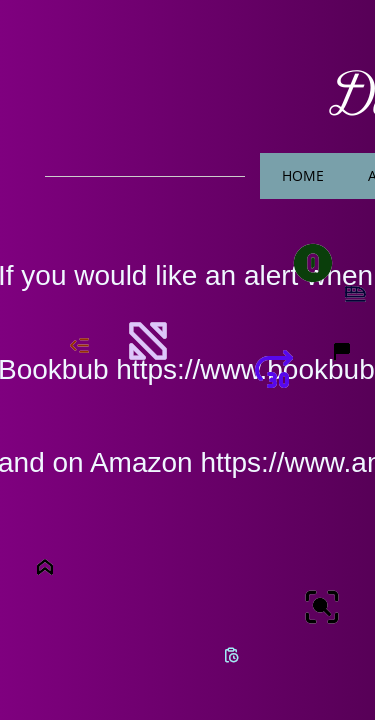 The height and width of the screenshot is (720, 375). Describe the element at coordinates (45, 567) in the screenshot. I see `move item up in a list` at that location.